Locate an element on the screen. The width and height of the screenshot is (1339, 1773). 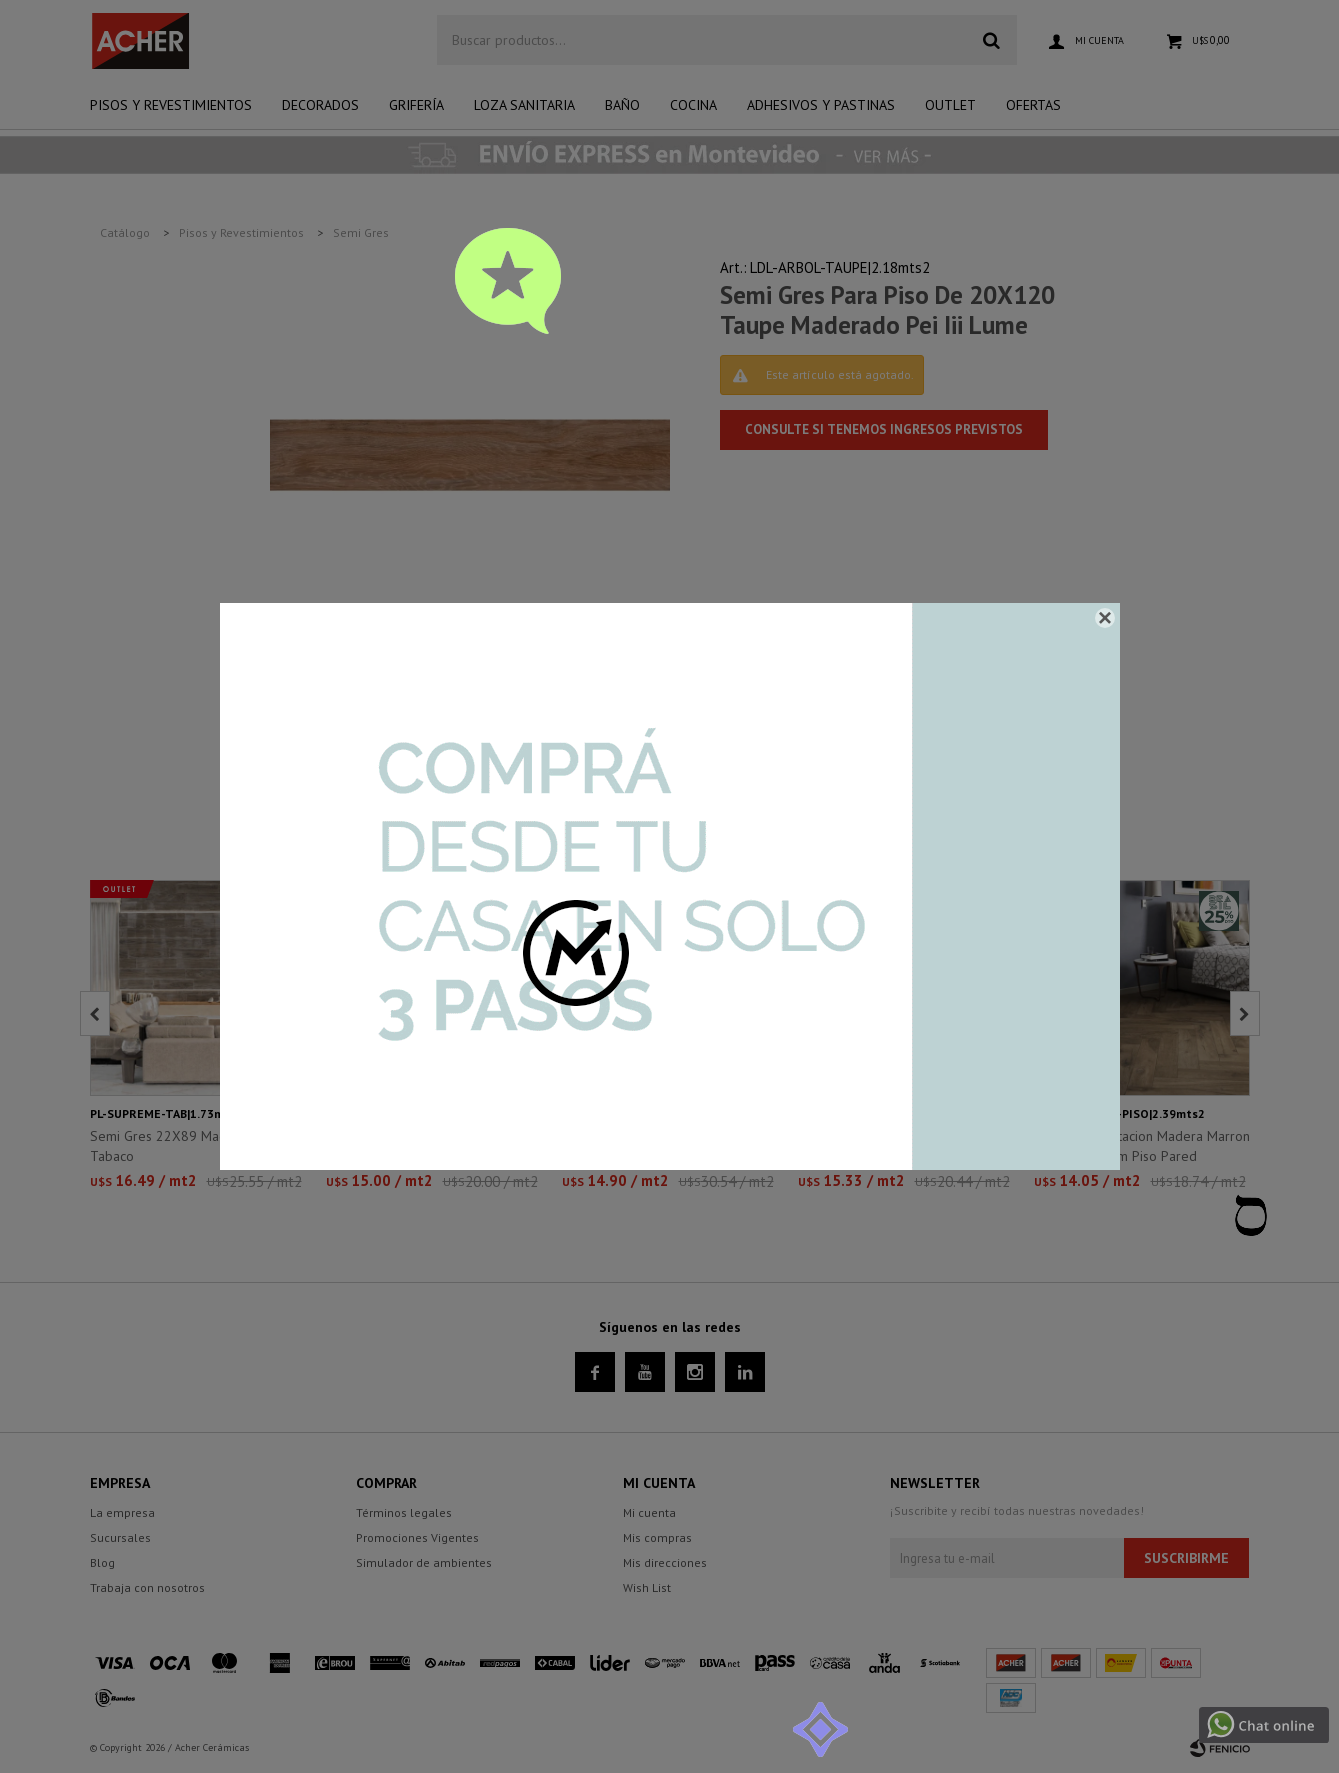
open Mautic marketing automation platform is located at coordinates (576, 953).